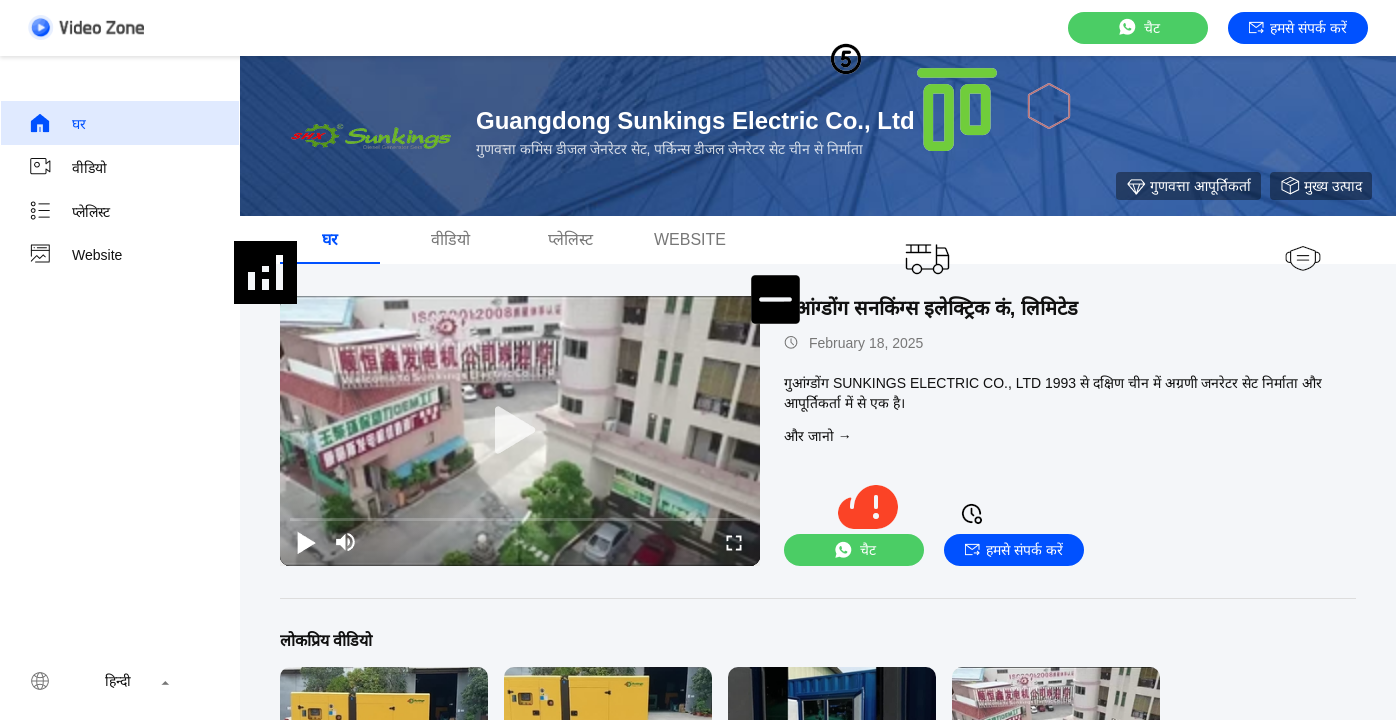  I want to click on align selected elements to the top, so click(957, 108).